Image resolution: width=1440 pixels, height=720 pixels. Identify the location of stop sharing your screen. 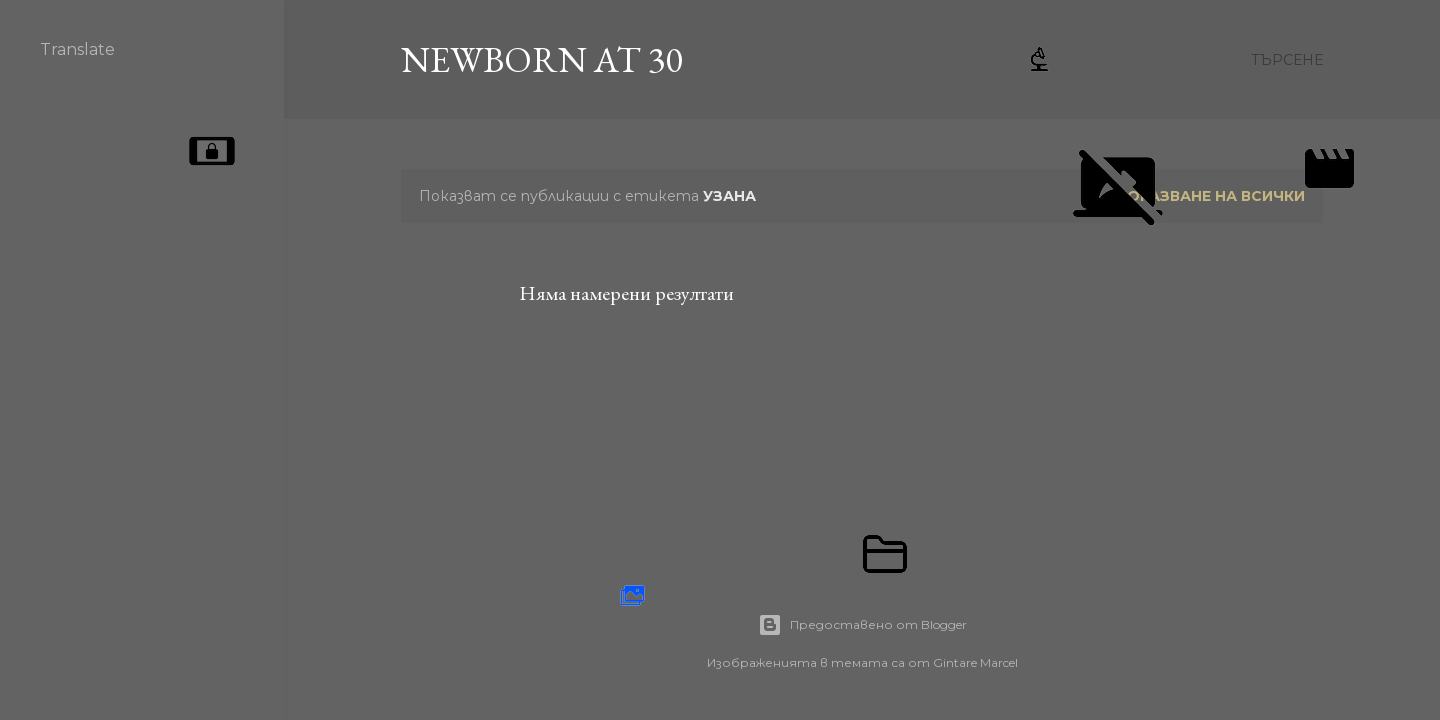
(1118, 187).